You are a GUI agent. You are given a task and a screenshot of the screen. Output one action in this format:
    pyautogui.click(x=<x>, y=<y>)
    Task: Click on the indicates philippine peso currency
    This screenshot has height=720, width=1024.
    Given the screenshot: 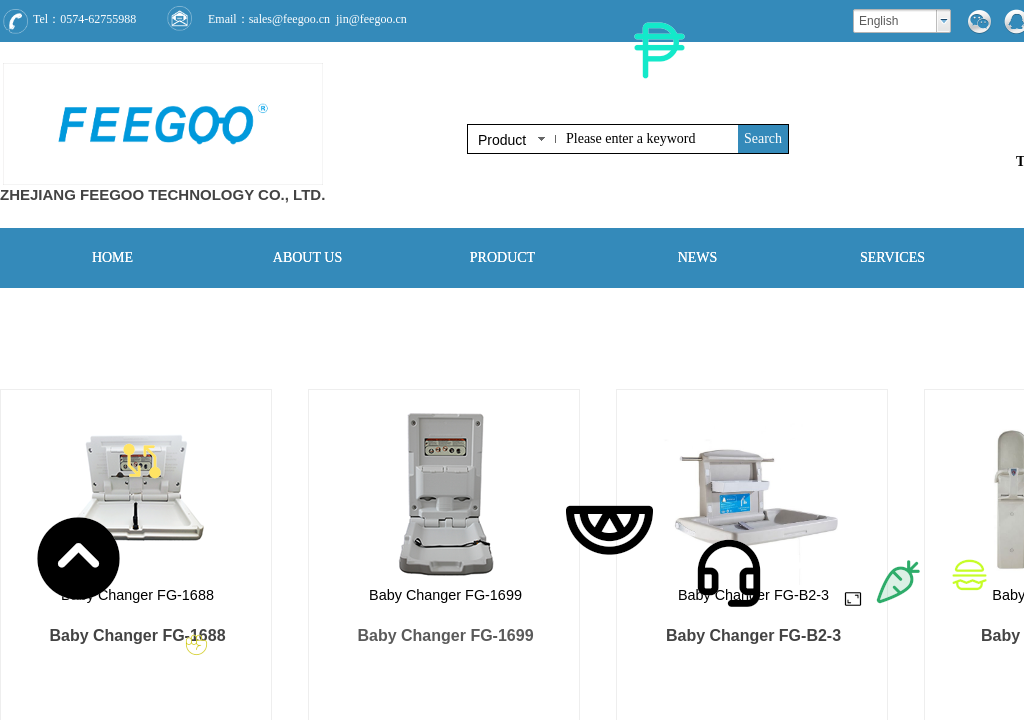 What is the action you would take?
    pyautogui.click(x=659, y=50)
    